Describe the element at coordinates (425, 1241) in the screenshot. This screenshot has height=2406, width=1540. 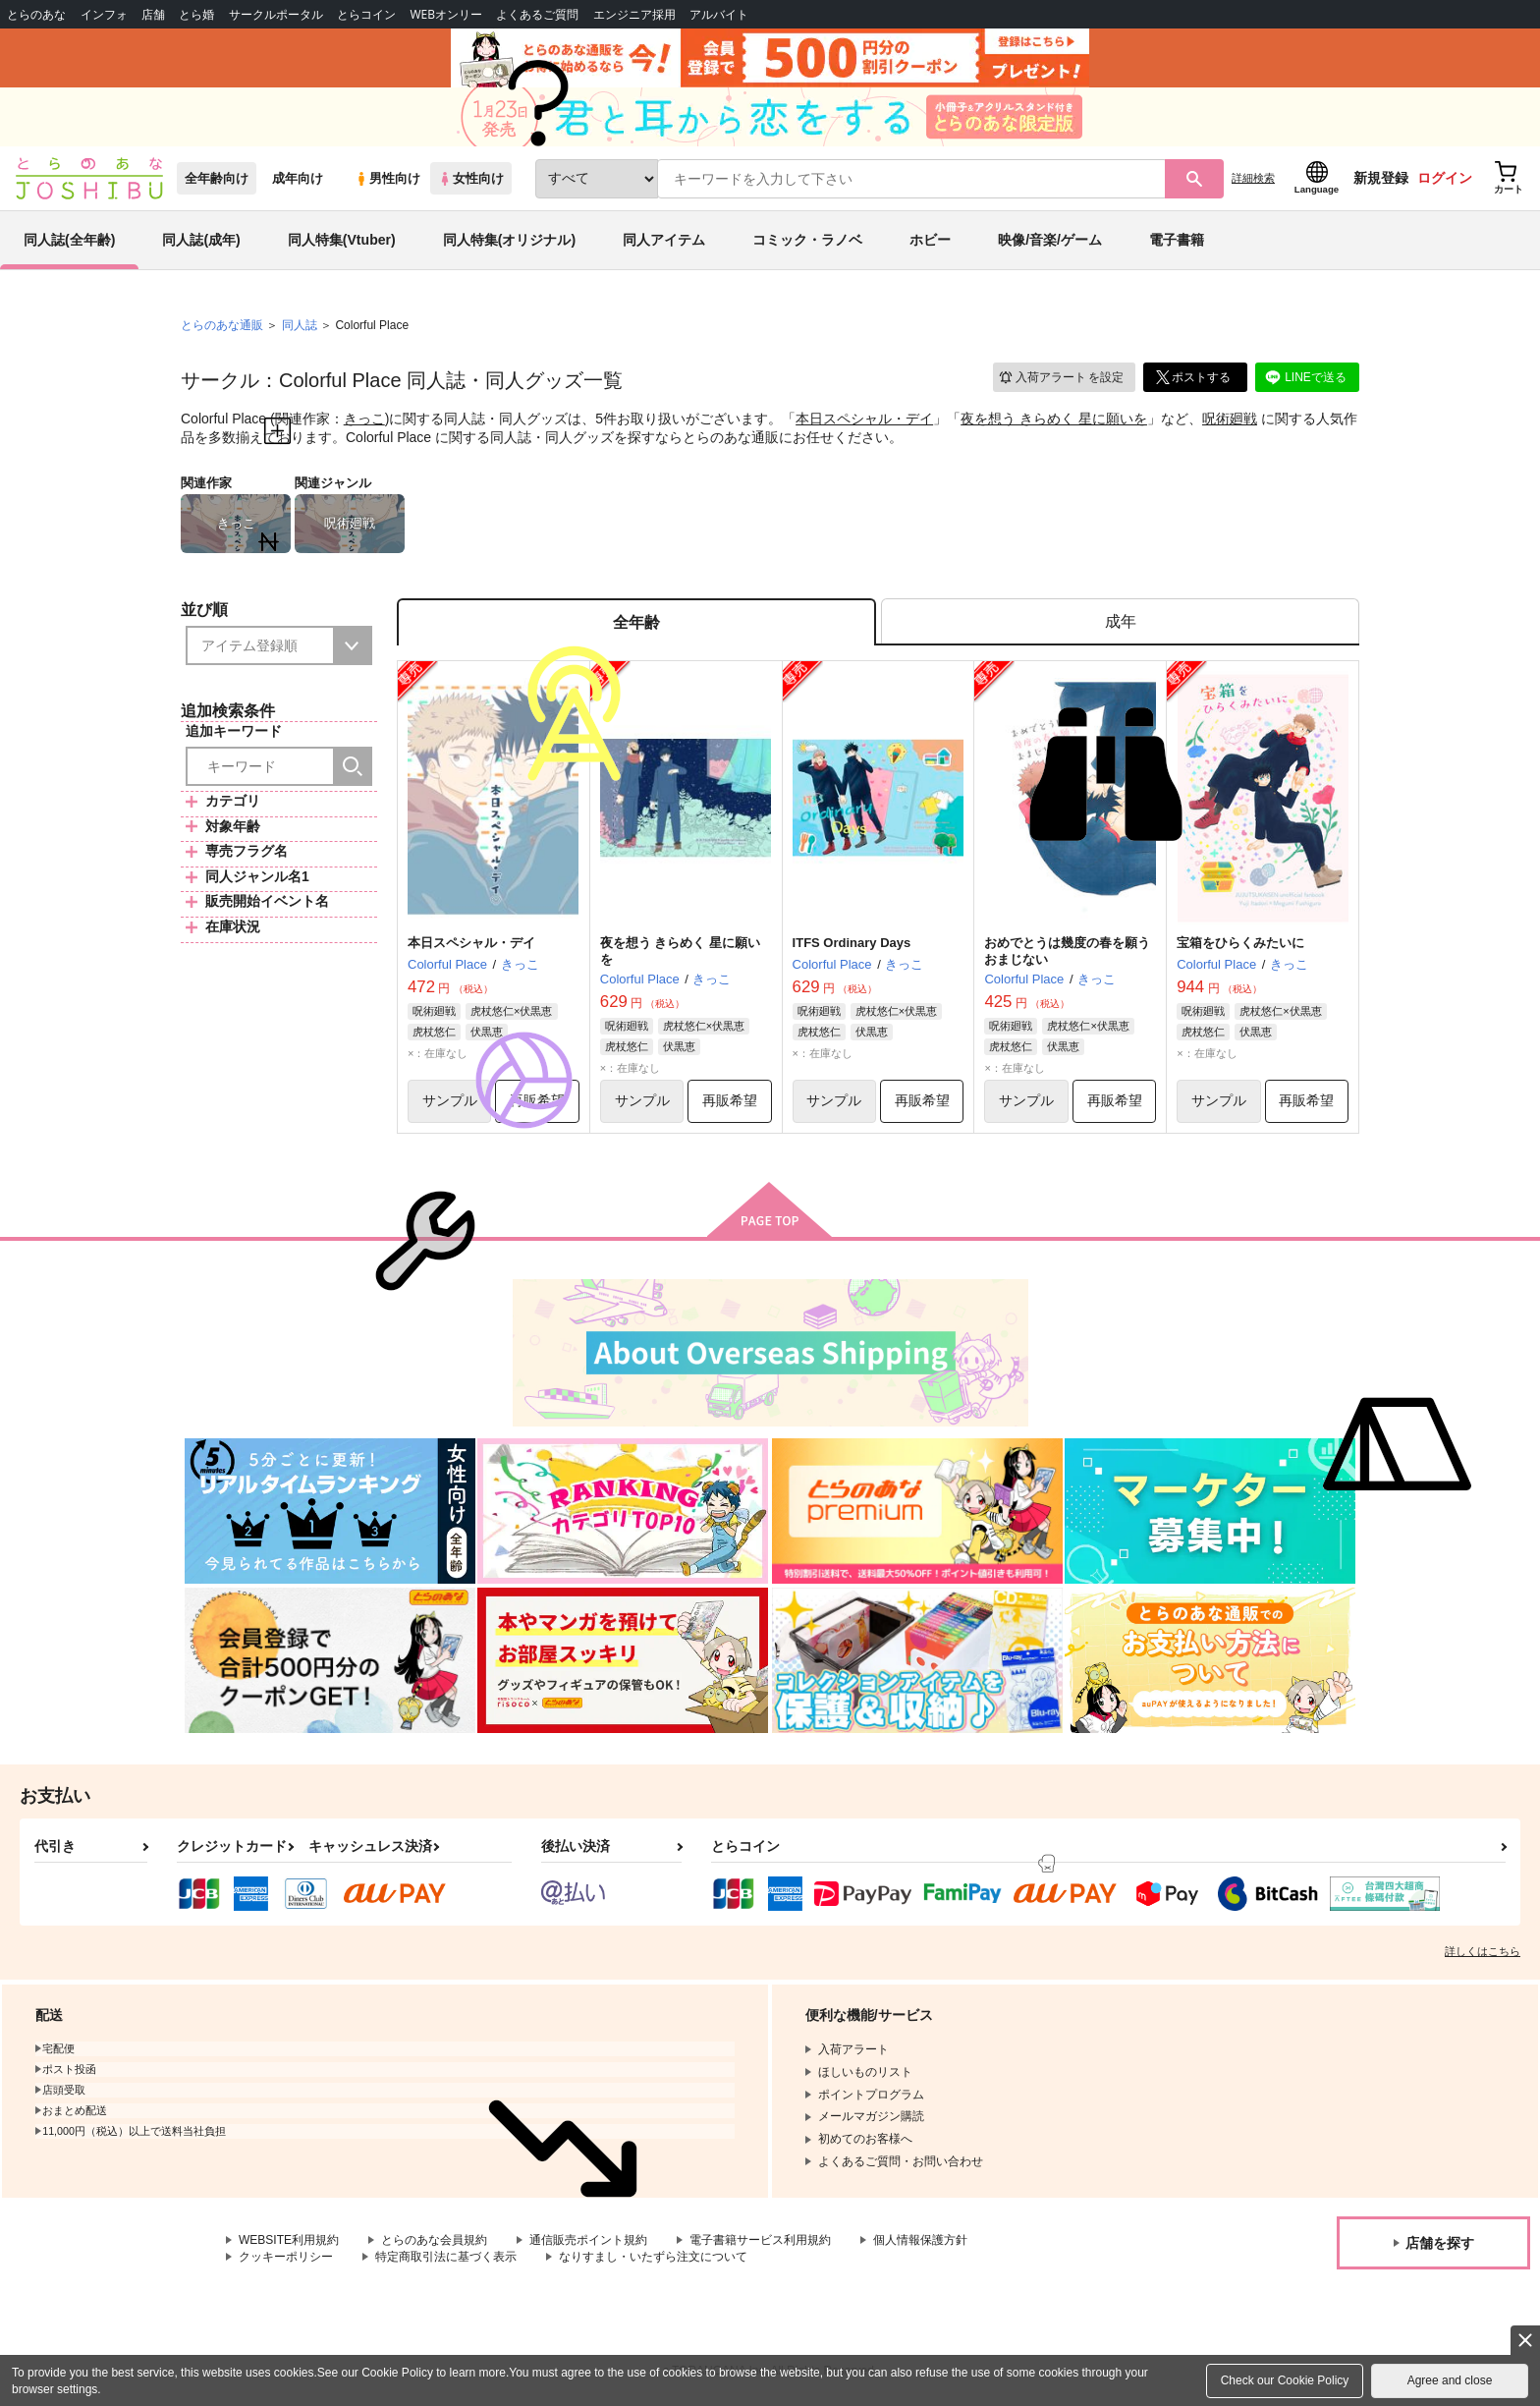
I see `access settings or configuration options` at that location.